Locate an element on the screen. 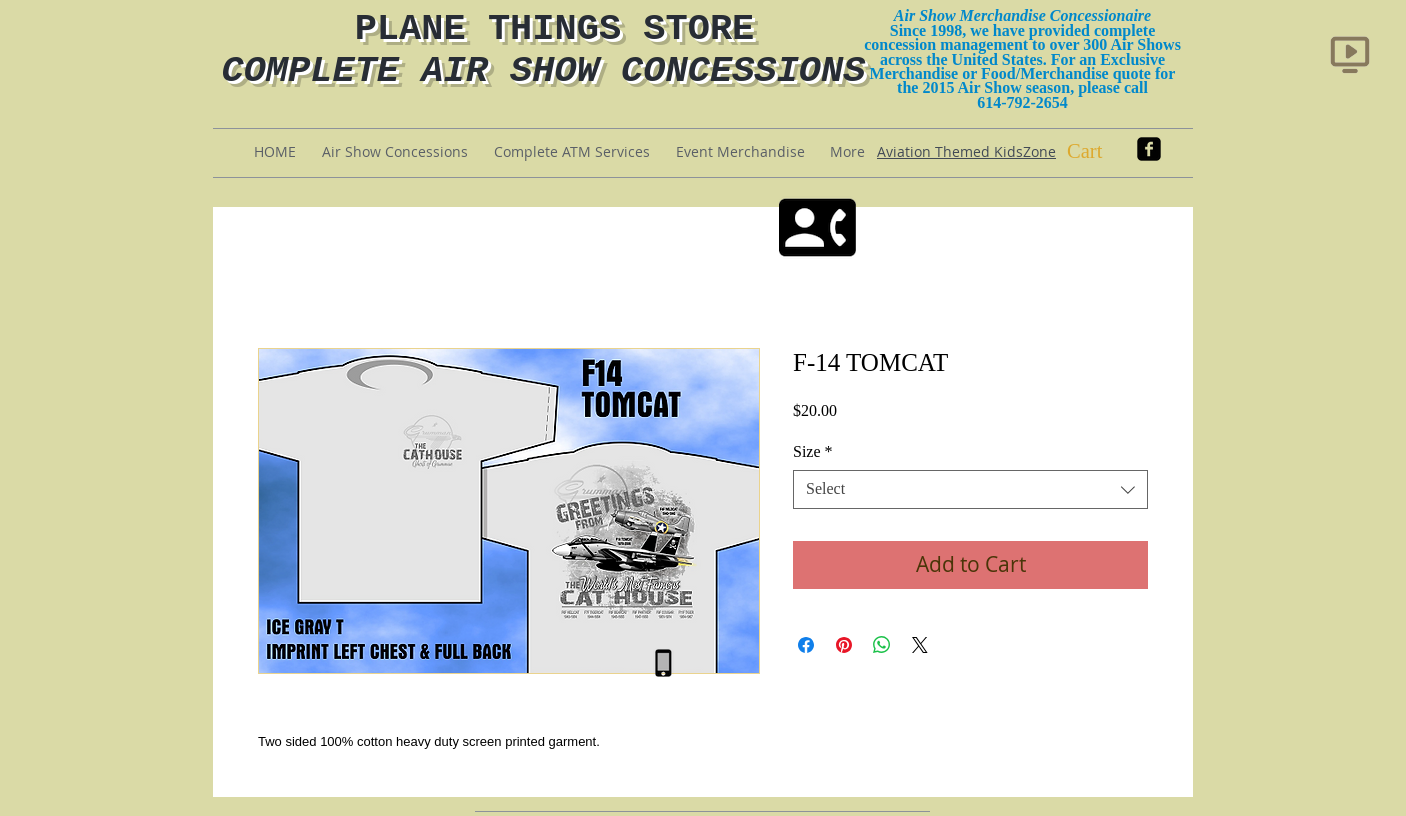 This screenshot has height=816, width=1406. view contact's phone number is located at coordinates (817, 227).